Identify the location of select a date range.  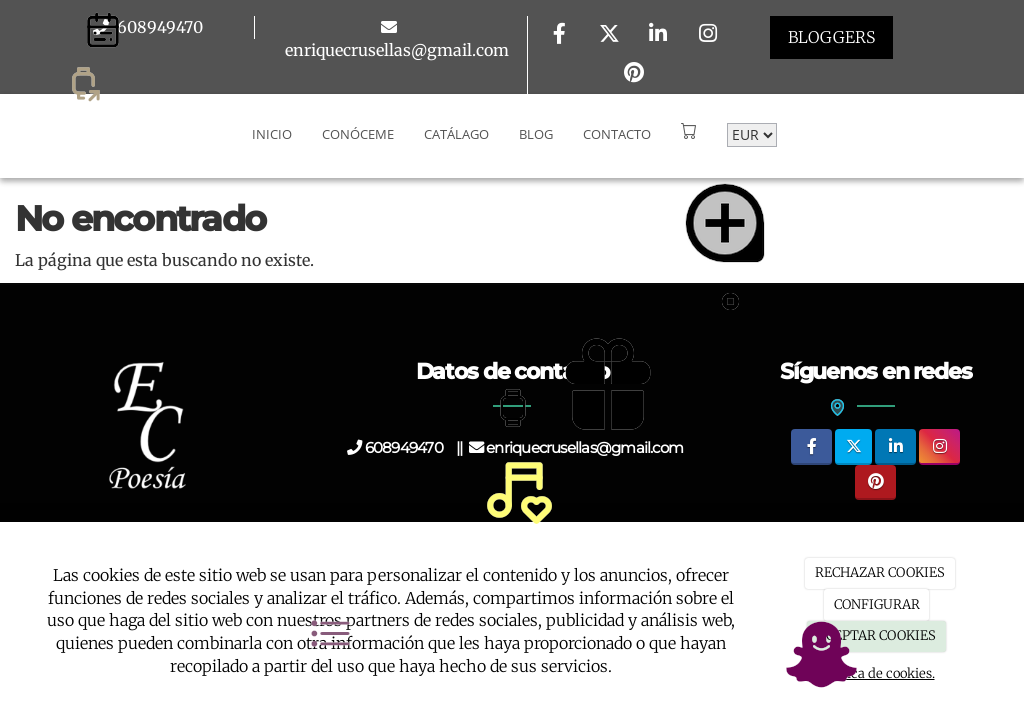
(103, 30).